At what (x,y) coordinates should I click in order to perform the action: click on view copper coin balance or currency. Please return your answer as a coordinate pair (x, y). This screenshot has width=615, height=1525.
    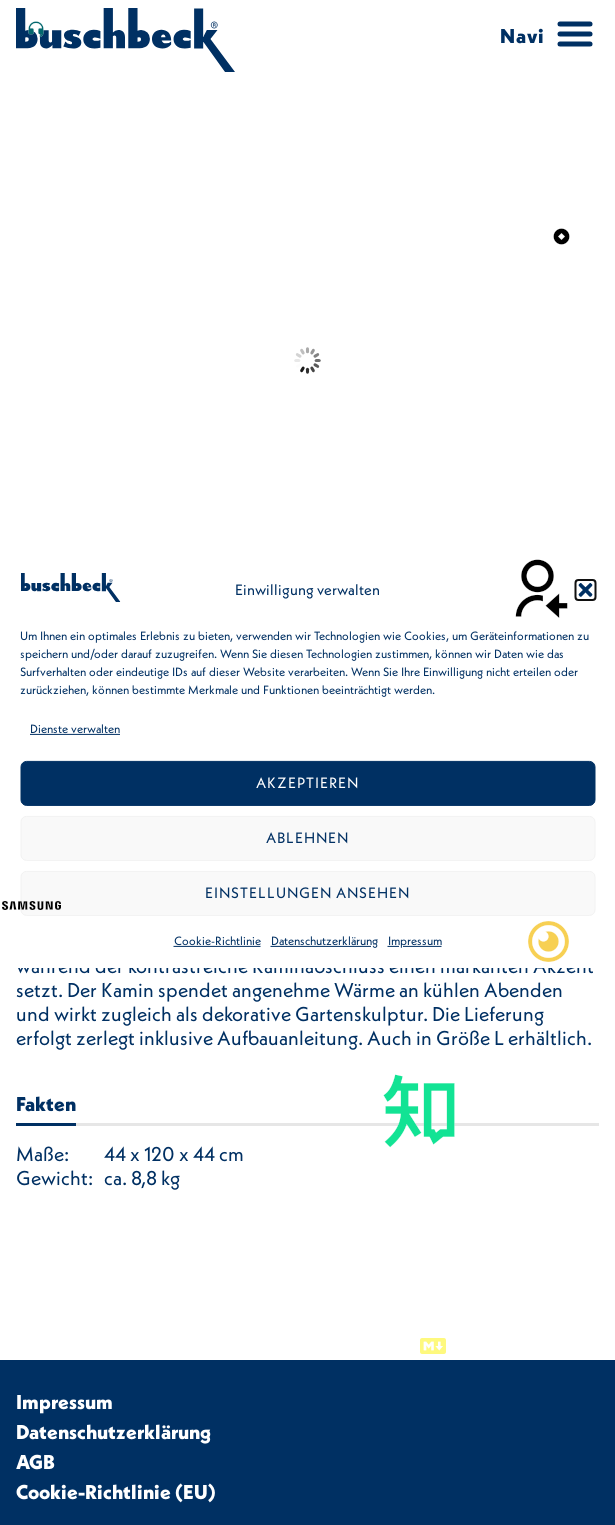
    Looking at the image, I should click on (561, 236).